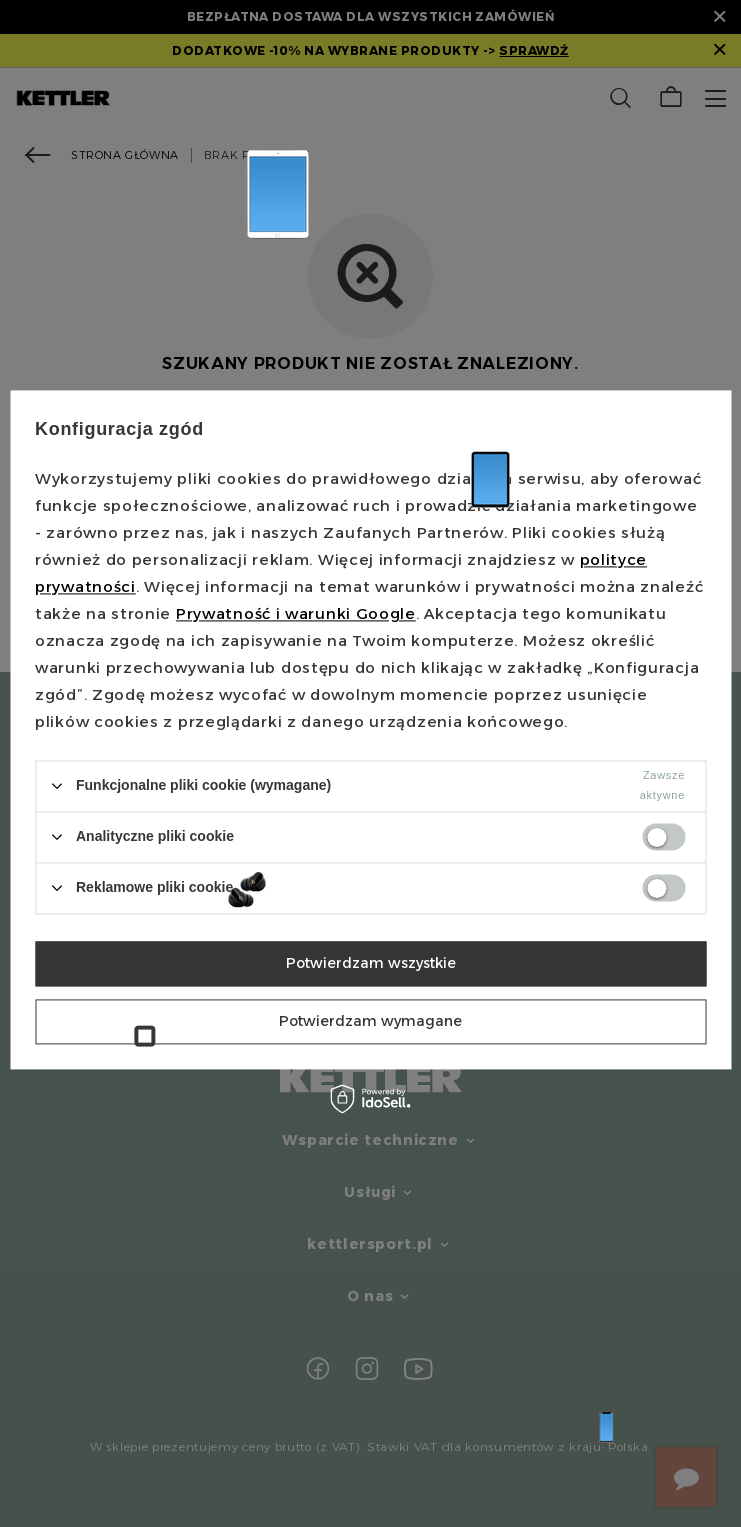 This screenshot has height=1527, width=741. What do you see at coordinates (606, 1427) in the screenshot?
I see `iPhone 12 mini device icon` at bounding box center [606, 1427].